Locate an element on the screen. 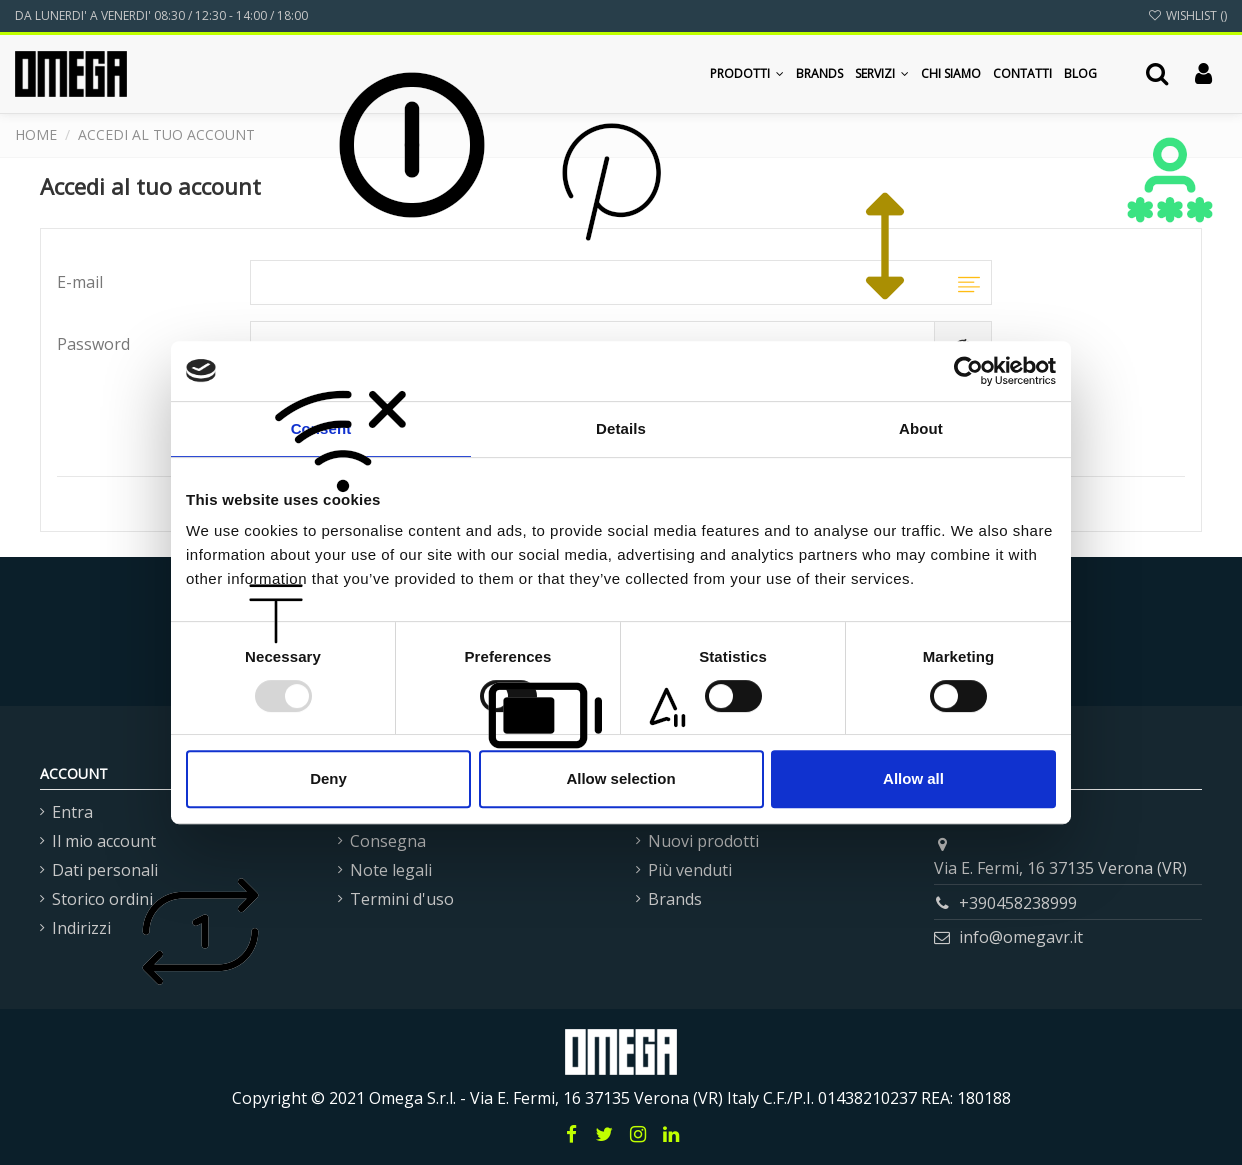 The height and width of the screenshot is (1165, 1242). enter user password to sign in is located at coordinates (1170, 180).